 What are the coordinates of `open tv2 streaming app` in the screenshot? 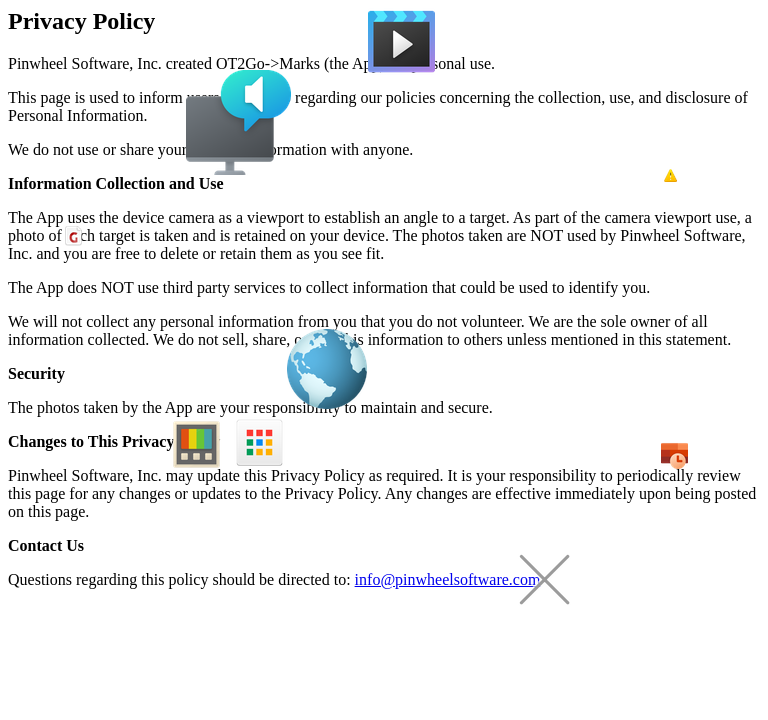 It's located at (401, 41).